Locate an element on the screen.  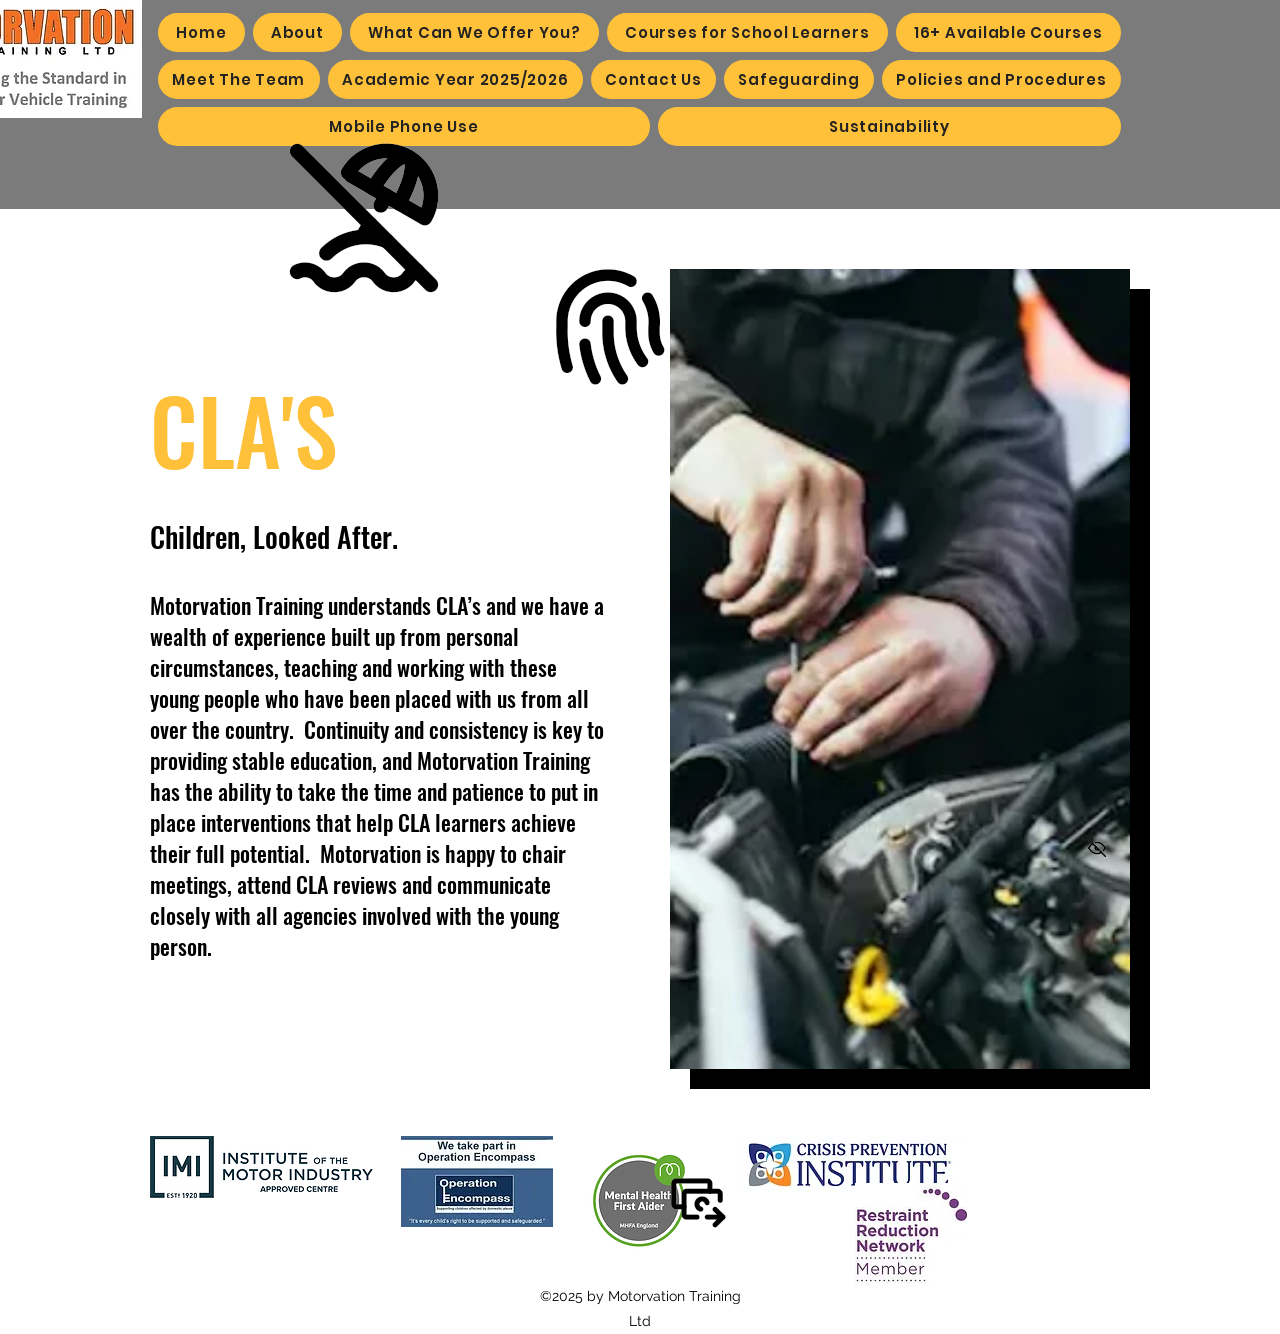
beach or coastal area unavailable is located at coordinates (364, 218).